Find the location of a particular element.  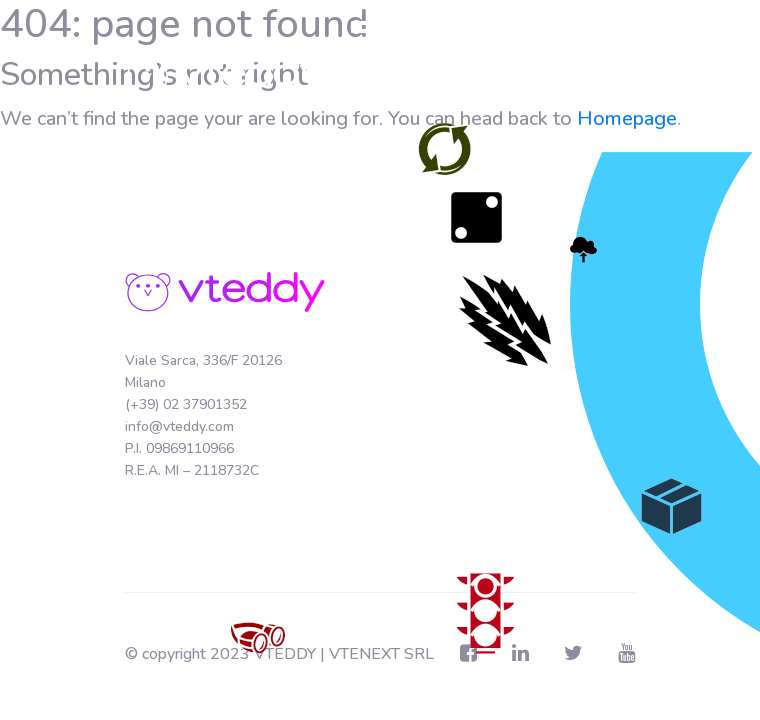

view package or shipment status is located at coordinates (671, 506).